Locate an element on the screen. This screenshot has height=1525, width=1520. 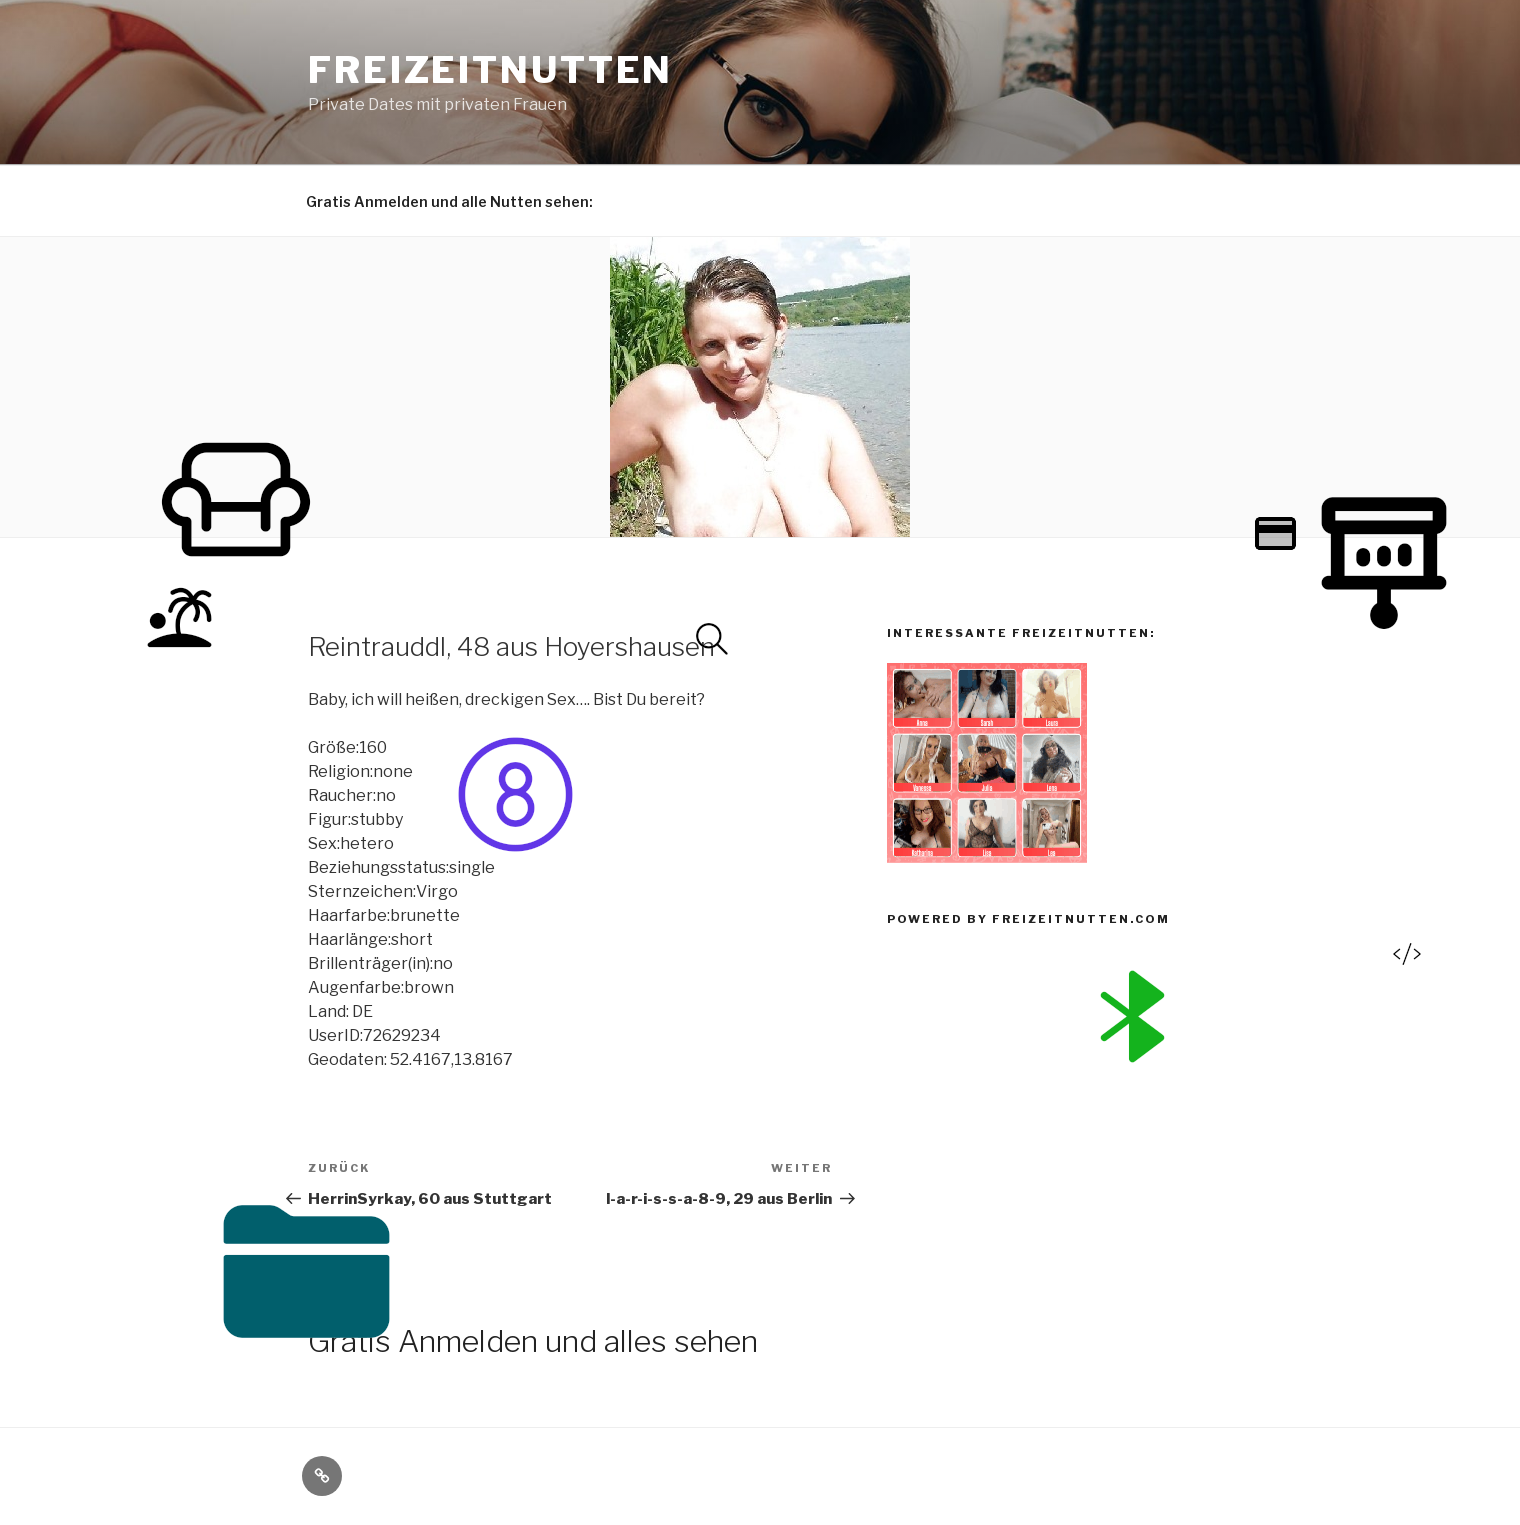
view presentation with charts is located at coordinates (1384, 555).